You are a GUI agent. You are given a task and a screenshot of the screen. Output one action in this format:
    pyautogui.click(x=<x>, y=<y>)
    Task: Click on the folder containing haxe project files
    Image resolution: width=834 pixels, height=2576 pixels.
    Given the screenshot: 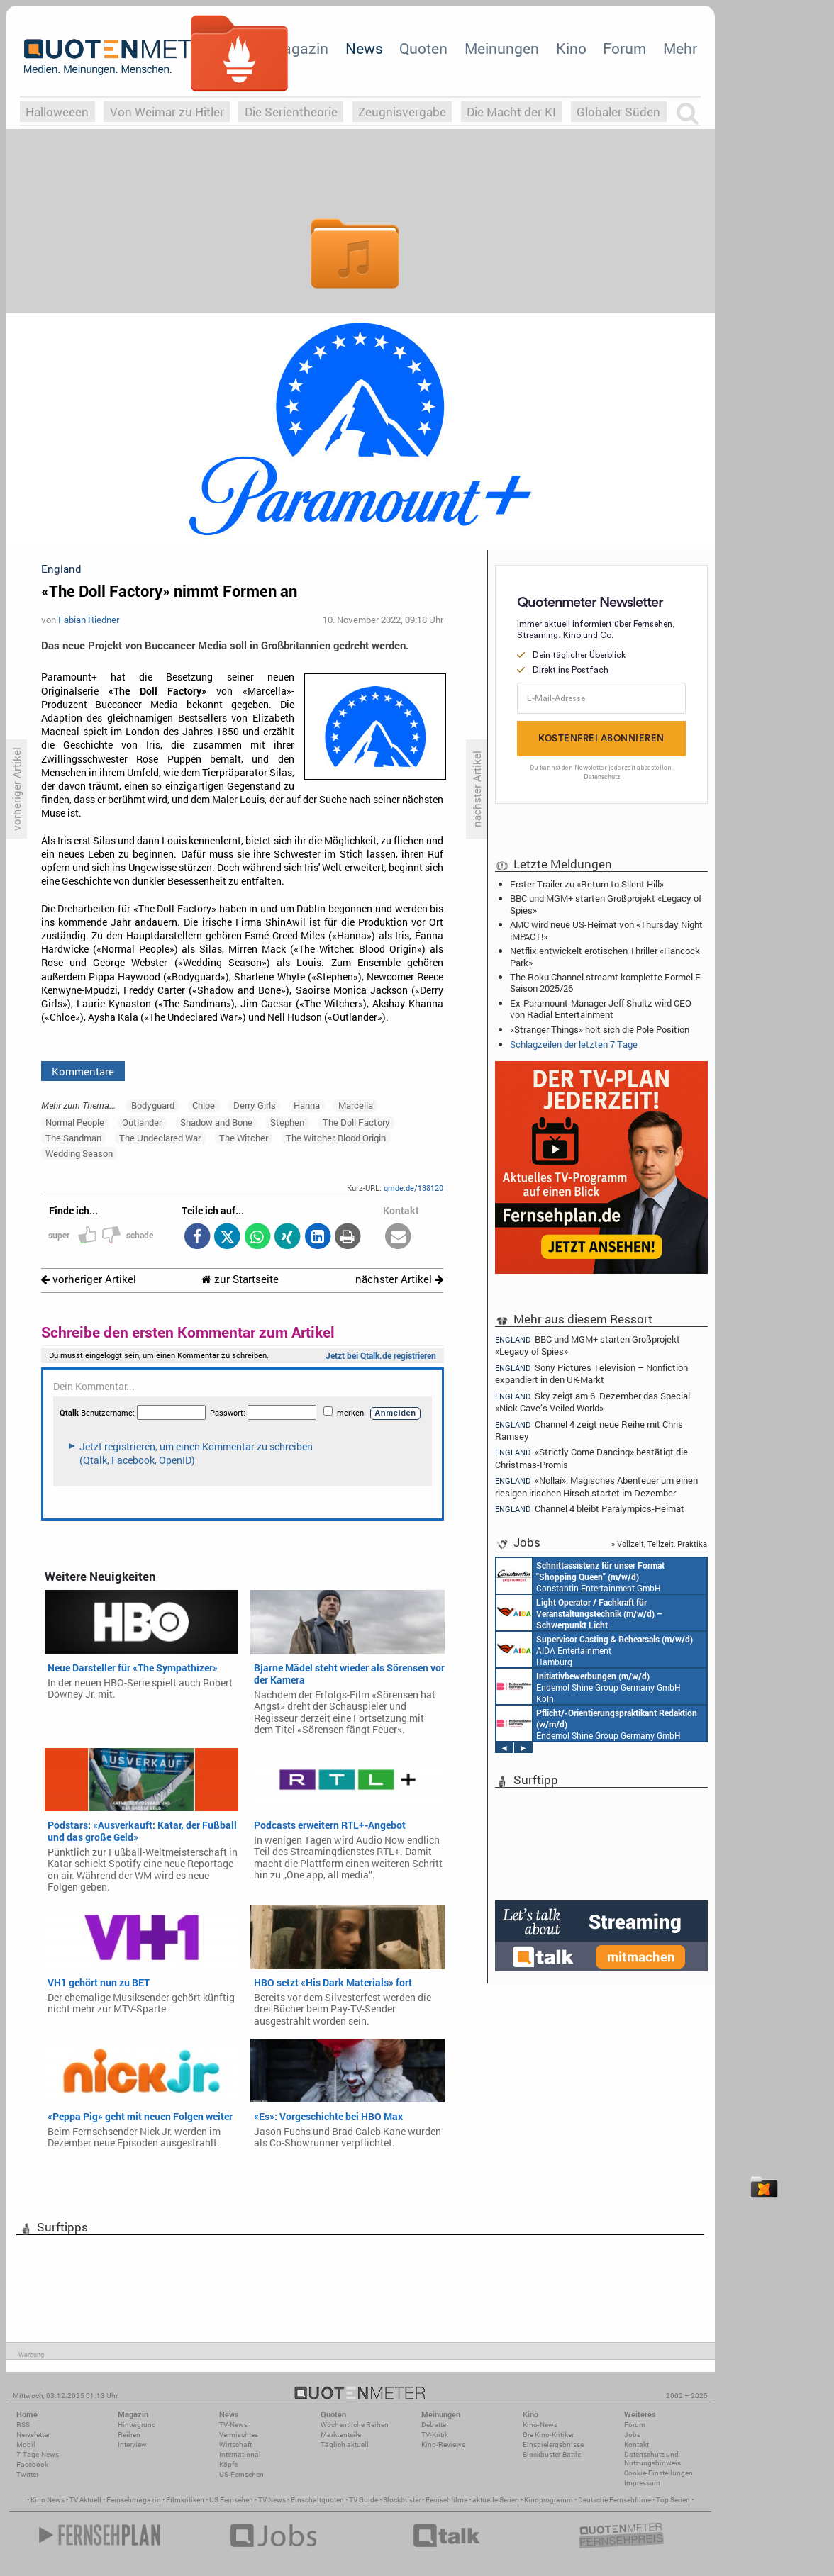 What is the action you would take?
    pyautogui.click(x=764, y=2188)
    